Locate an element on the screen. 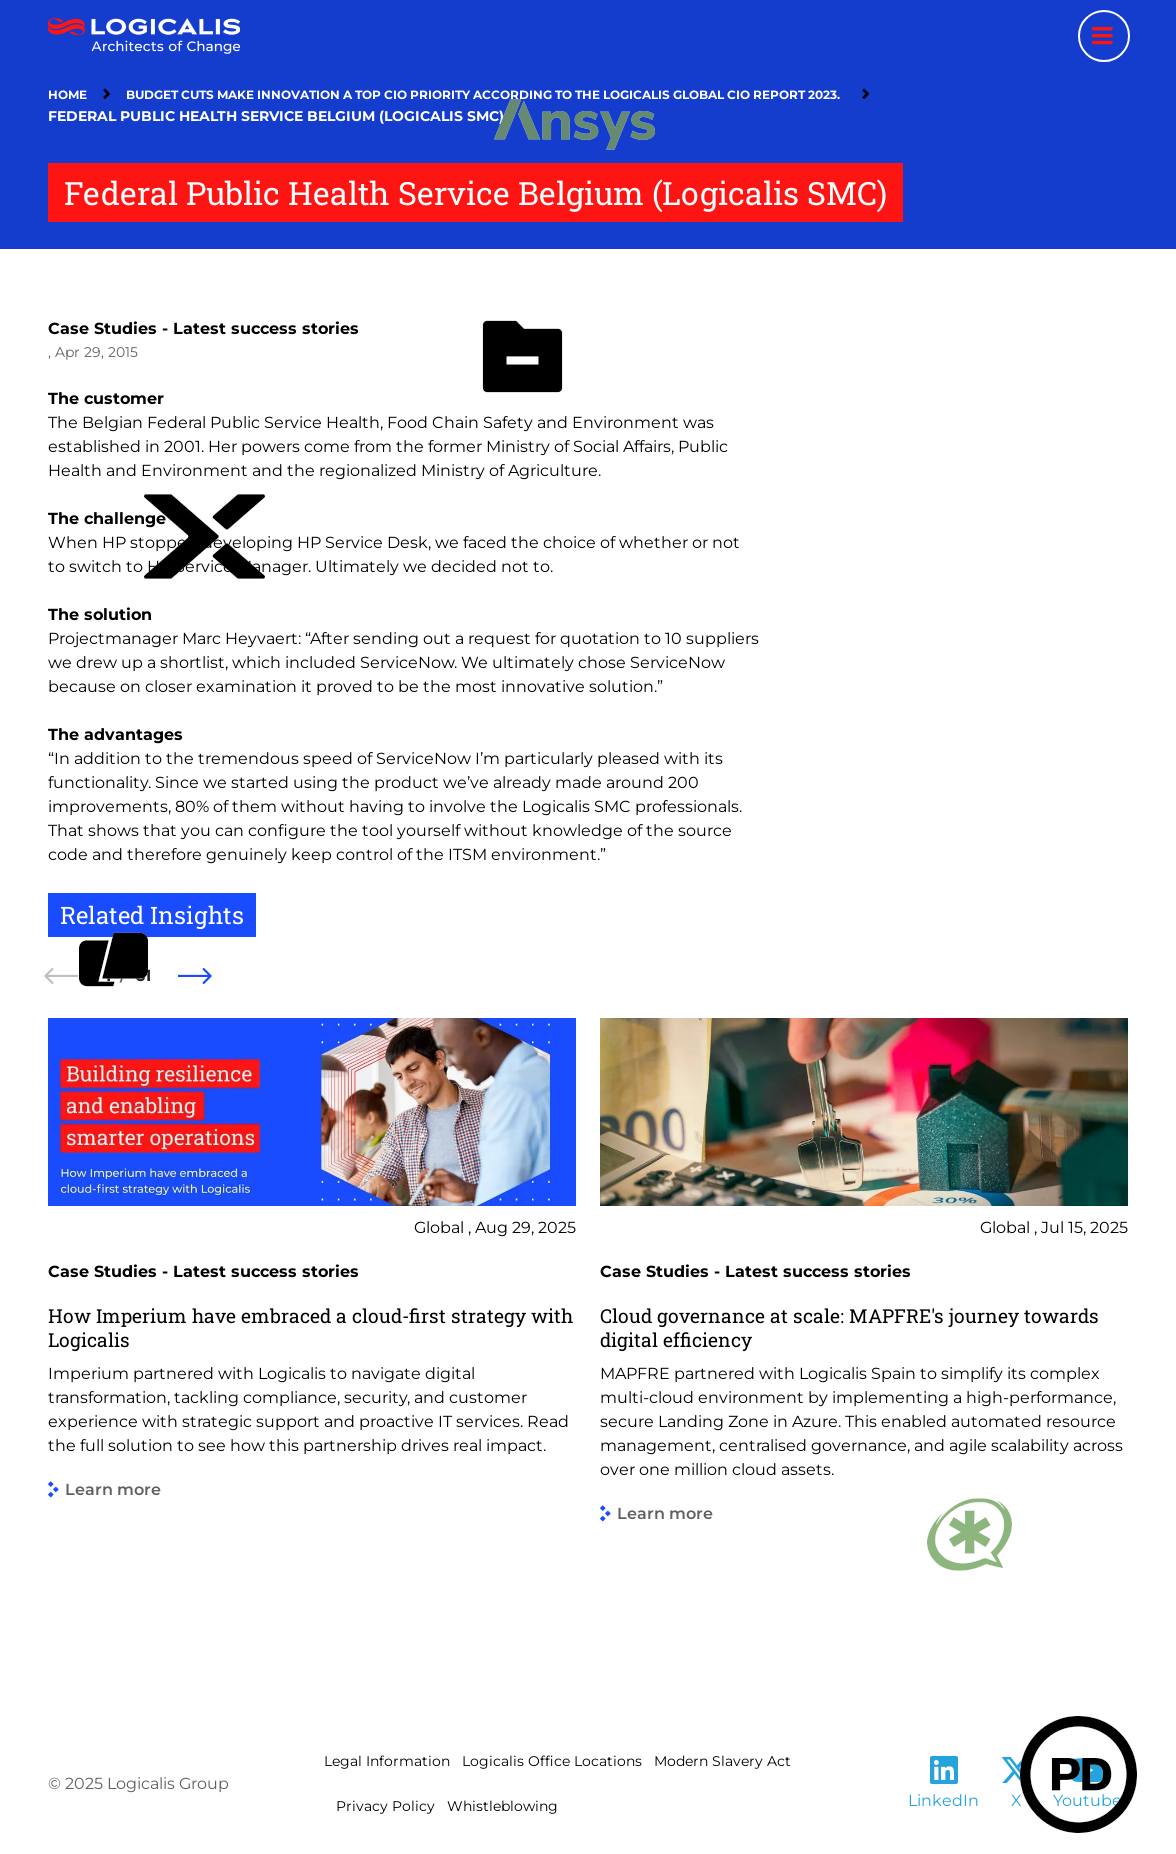  open the warp terminal application is located at coordinates (113, 959).